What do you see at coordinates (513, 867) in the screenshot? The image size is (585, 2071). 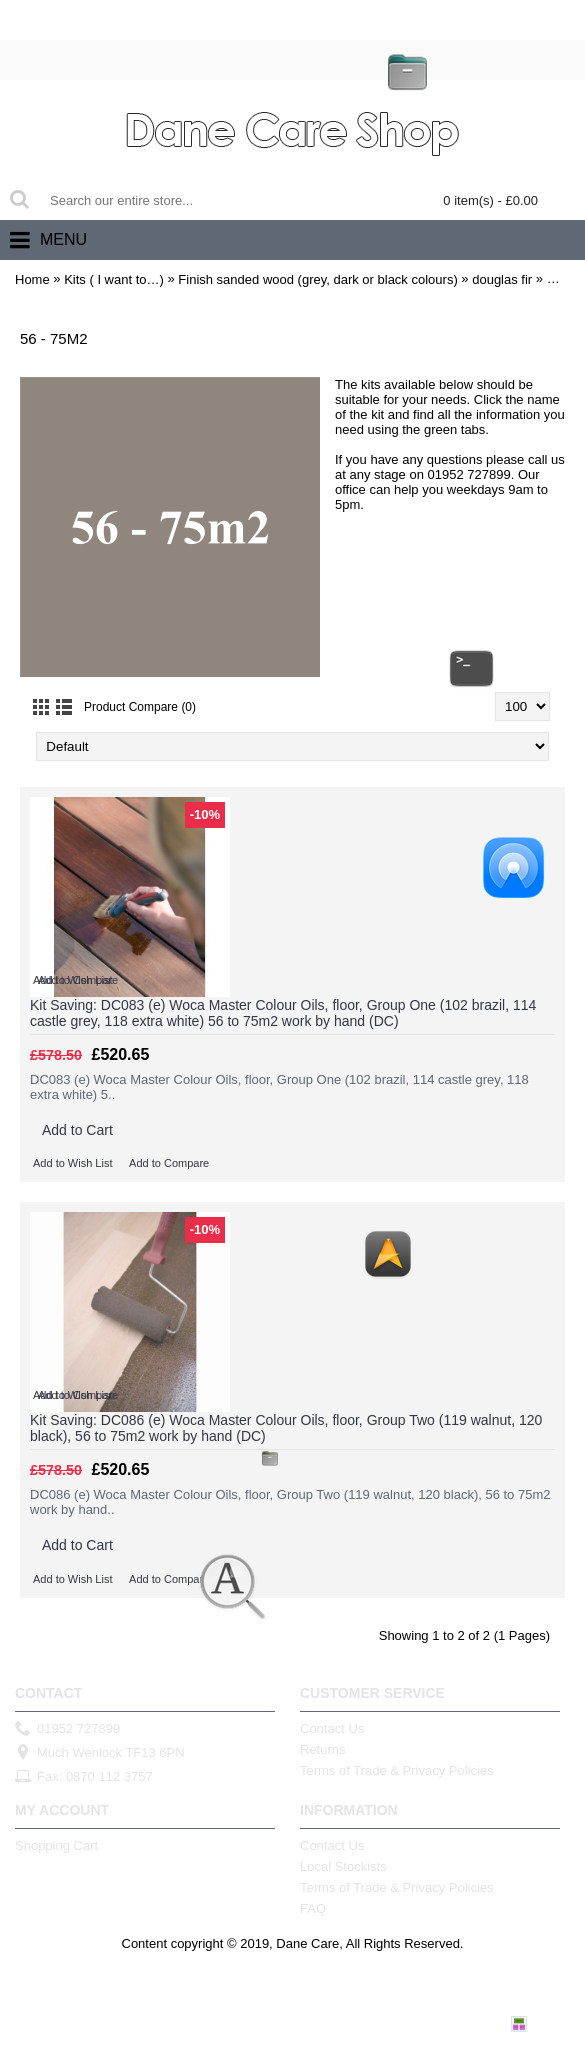 I see `open airdrop to share files with nearby devices` at bounding box center [513, 867].